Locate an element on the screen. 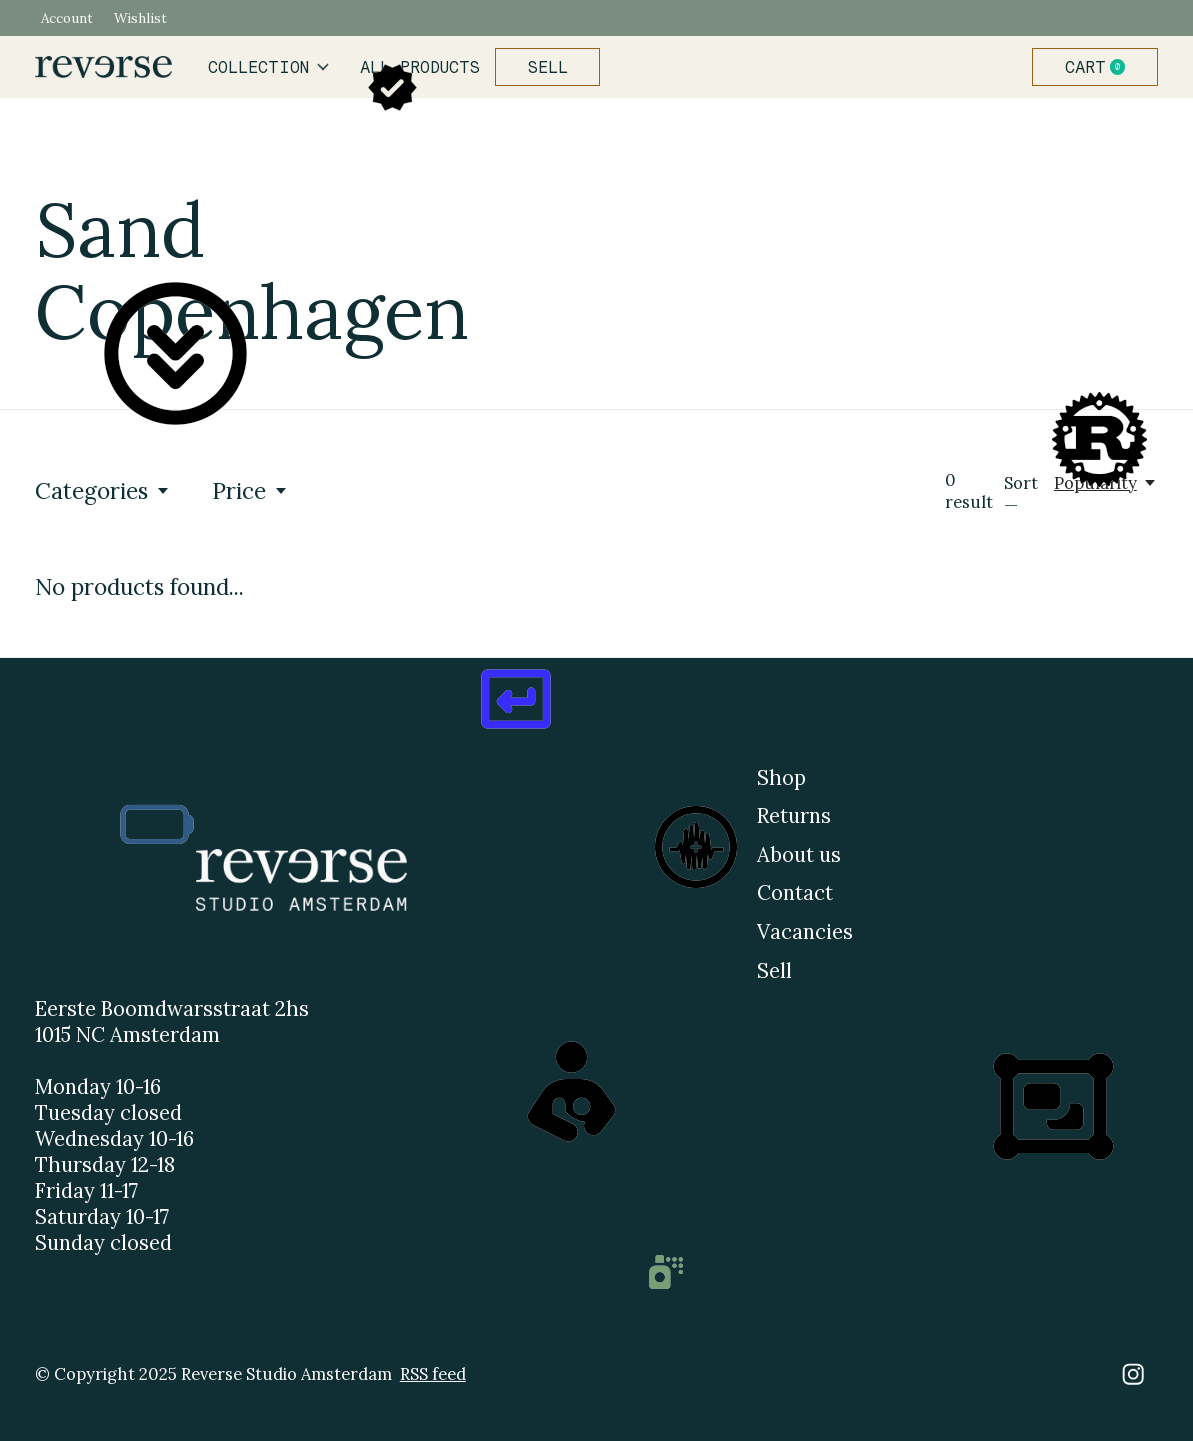 Image resolution: width=1193 pixels, height=1441 pixels. press enter or return to submit is located at coordinates (516, 699).